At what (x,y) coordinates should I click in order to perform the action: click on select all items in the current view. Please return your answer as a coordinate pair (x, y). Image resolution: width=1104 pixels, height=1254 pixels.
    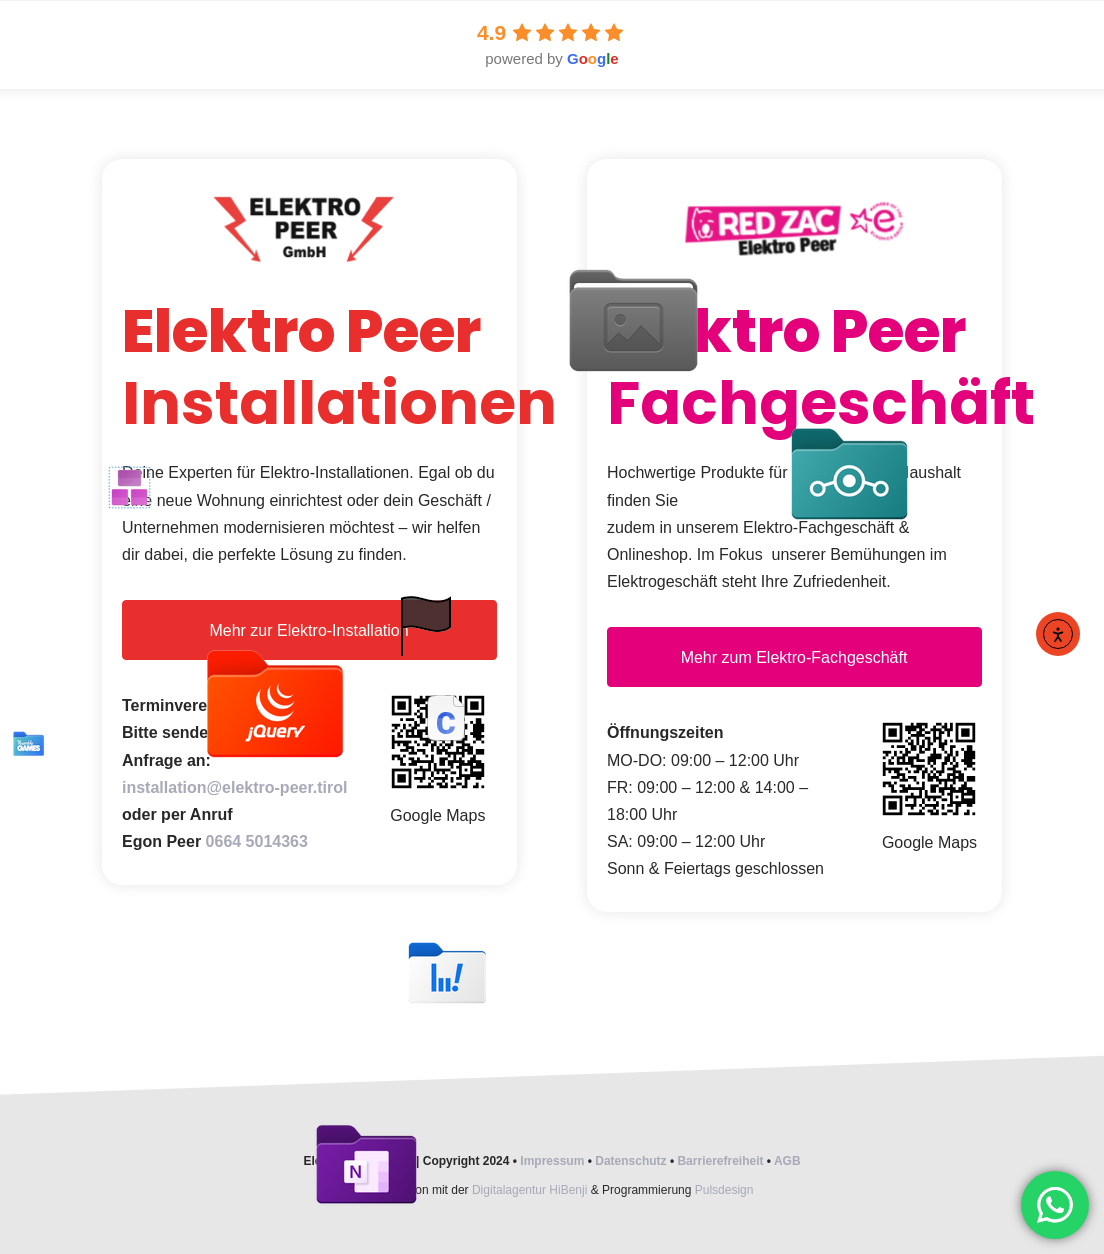
    Looking at the image, I should click on (129, 487).